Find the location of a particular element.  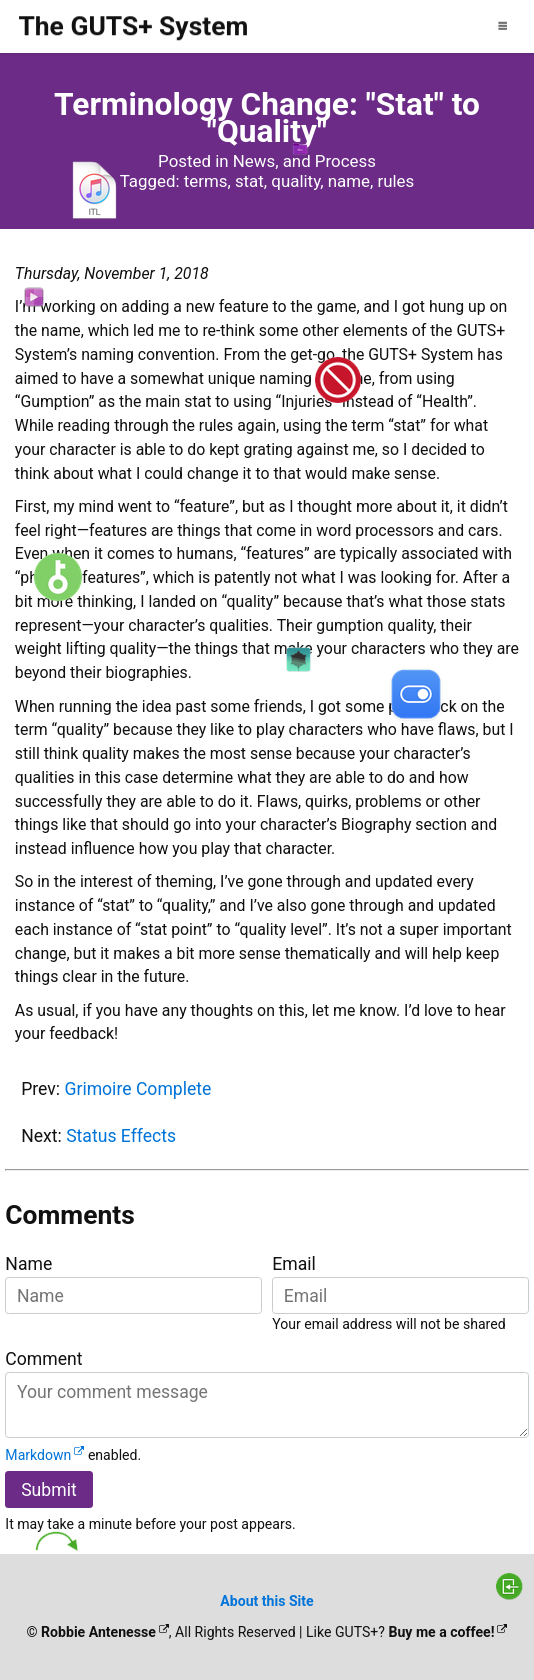

access desktop customization settings is located at coordinates (416, 695).